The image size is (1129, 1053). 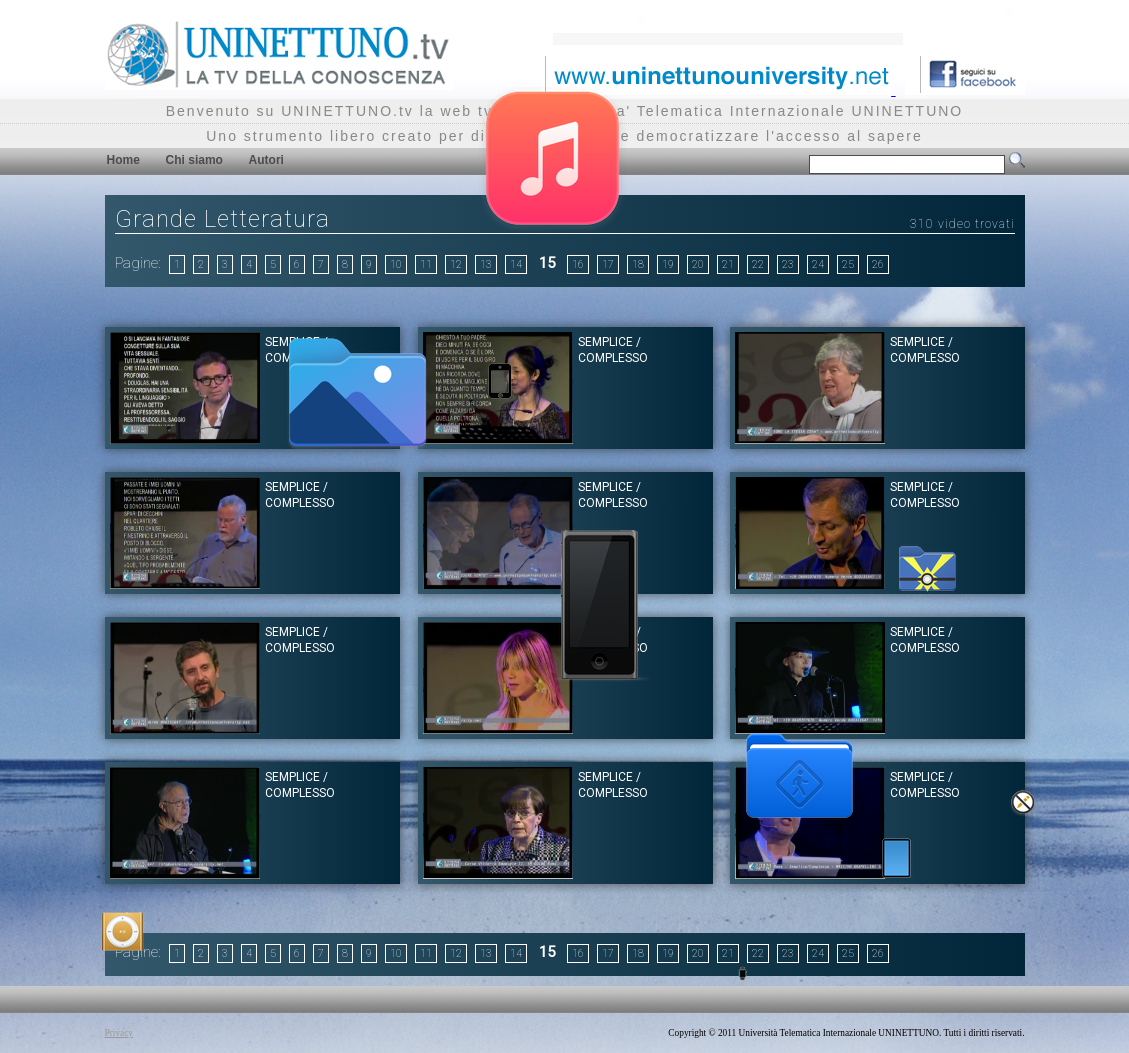 What do you see at coordinates (976, 766) in the screenshot?
I see `indicates a read-only folder with restricted write access` at bounding box center [976, 766].